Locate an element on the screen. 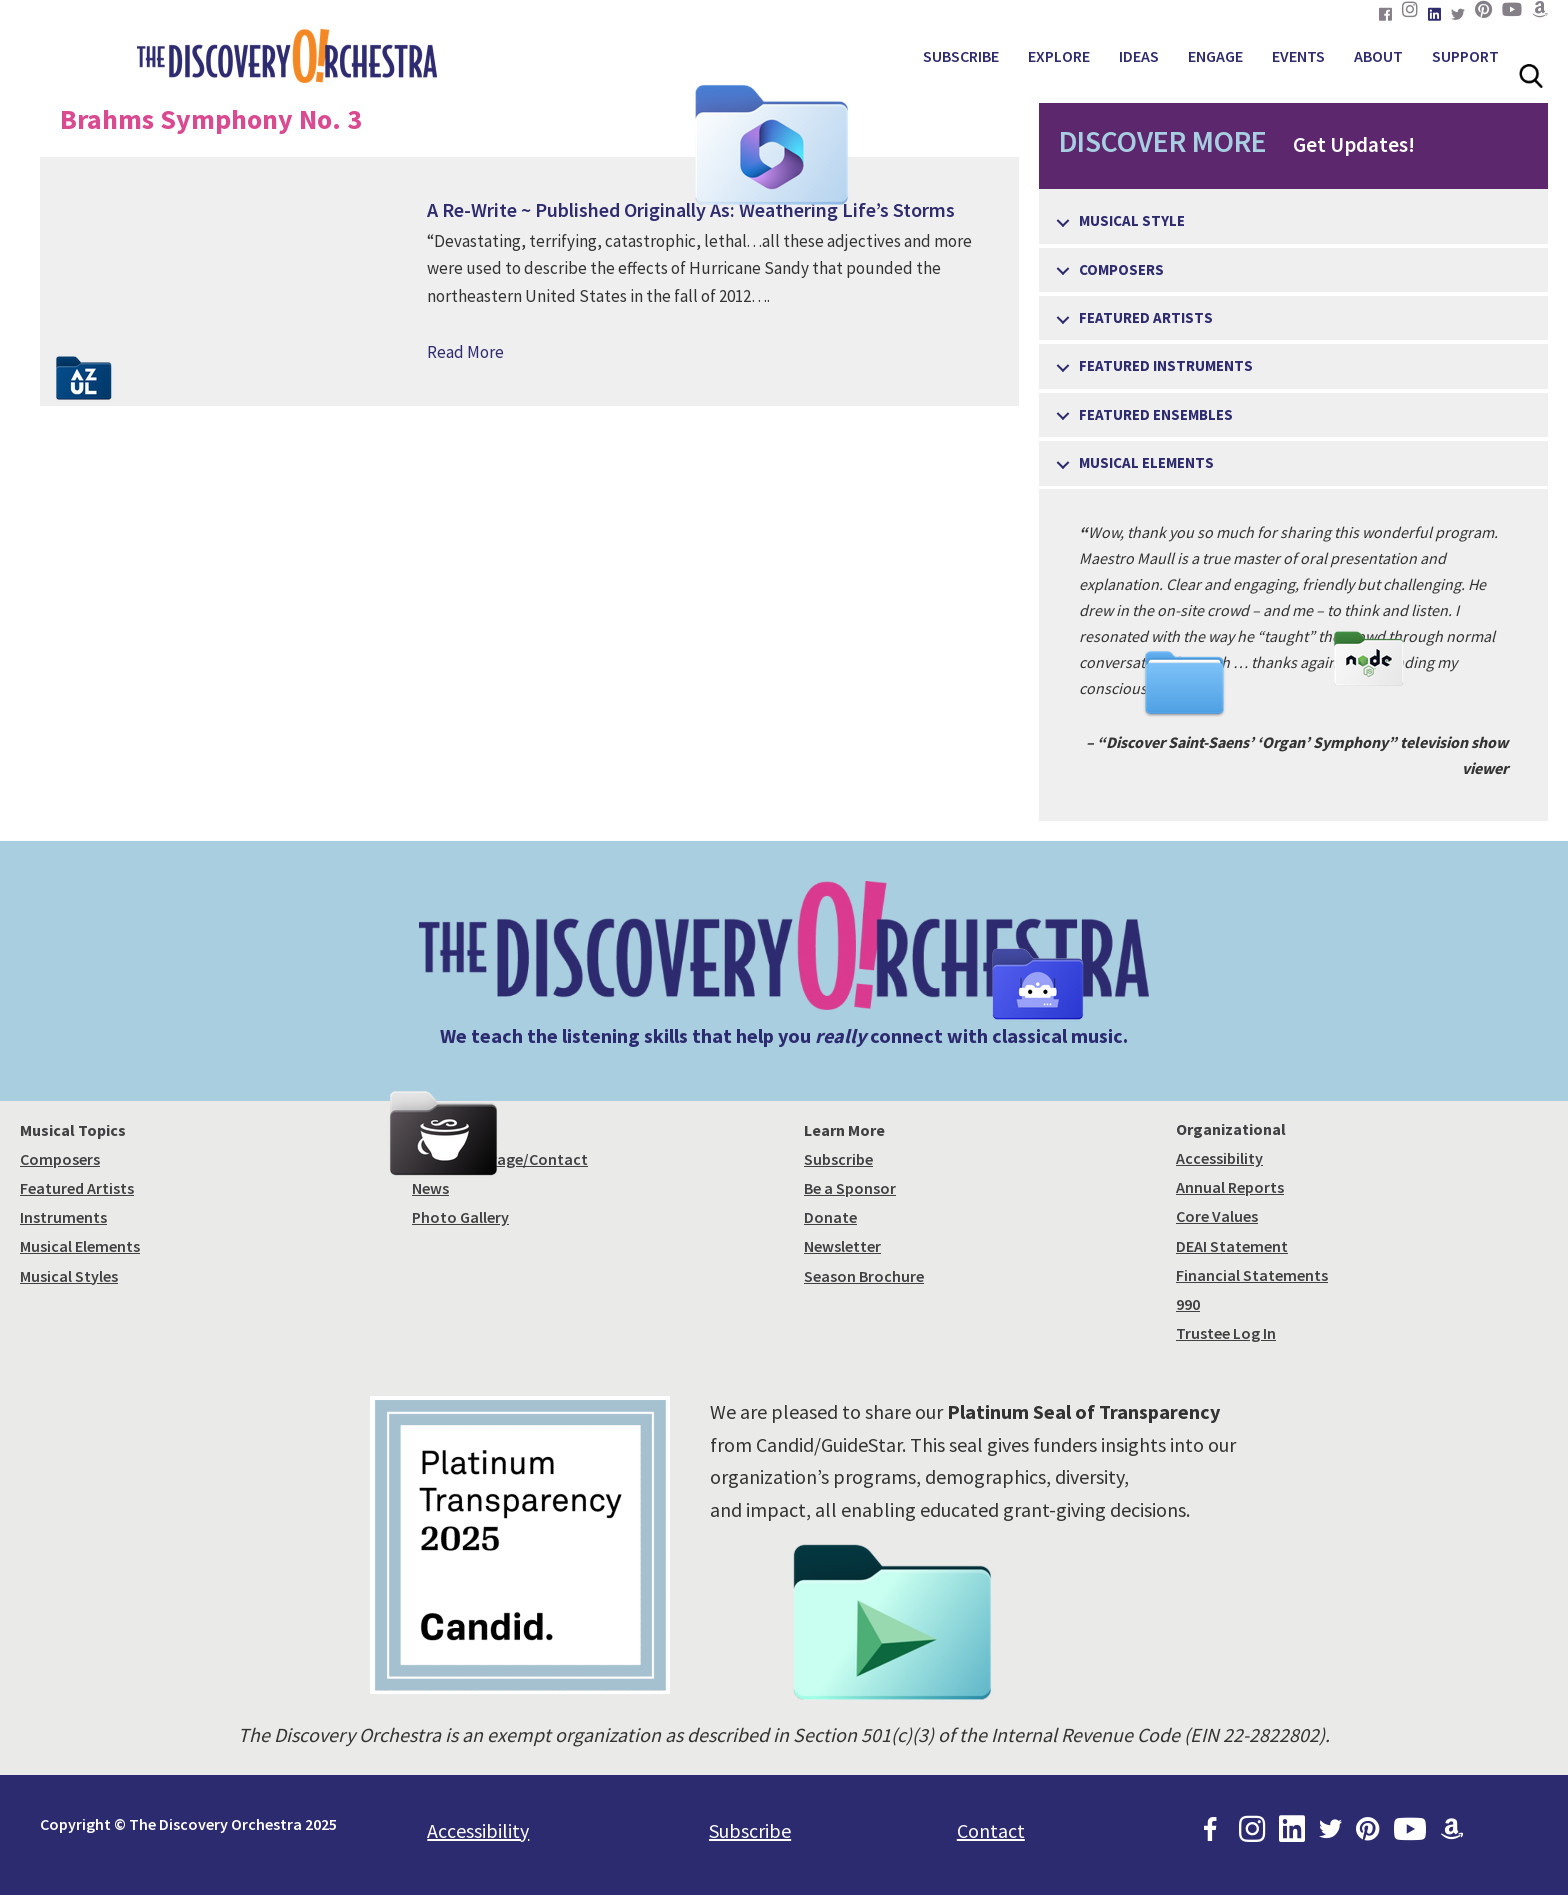 Image resolution: width=1568 pixels, height=1895 pixels. open the azul folder is located at coordinates (83, 379).